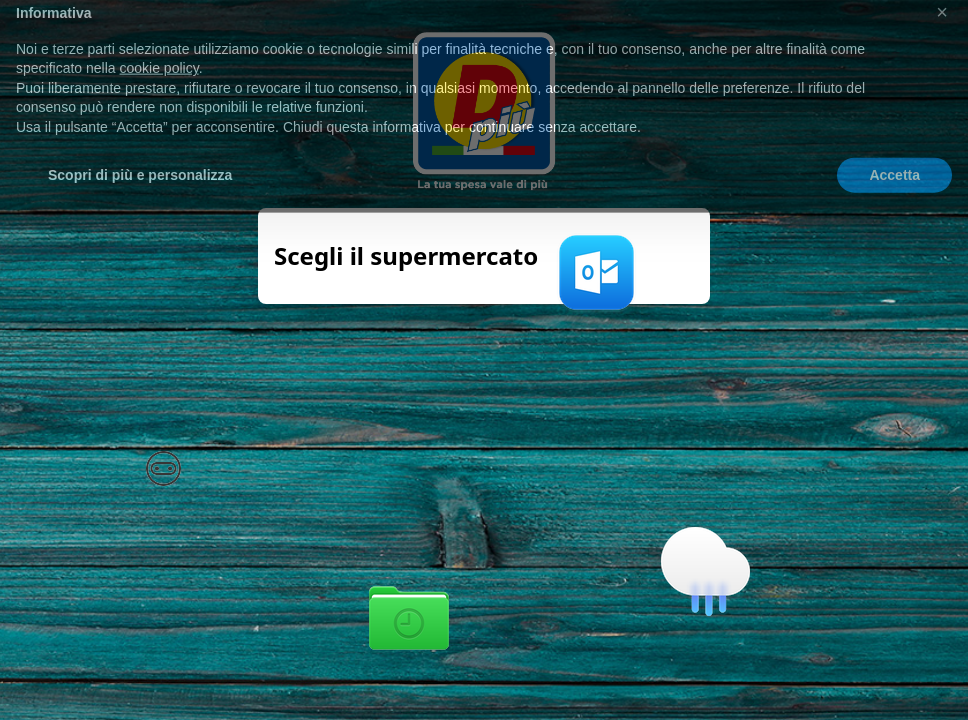 This screenshot has height=720, width=968. What do you see at coordinates (705, 571) in the screenshot?
I see `indicates rainy or showery weather conditions` at bounding box center [705, 571].